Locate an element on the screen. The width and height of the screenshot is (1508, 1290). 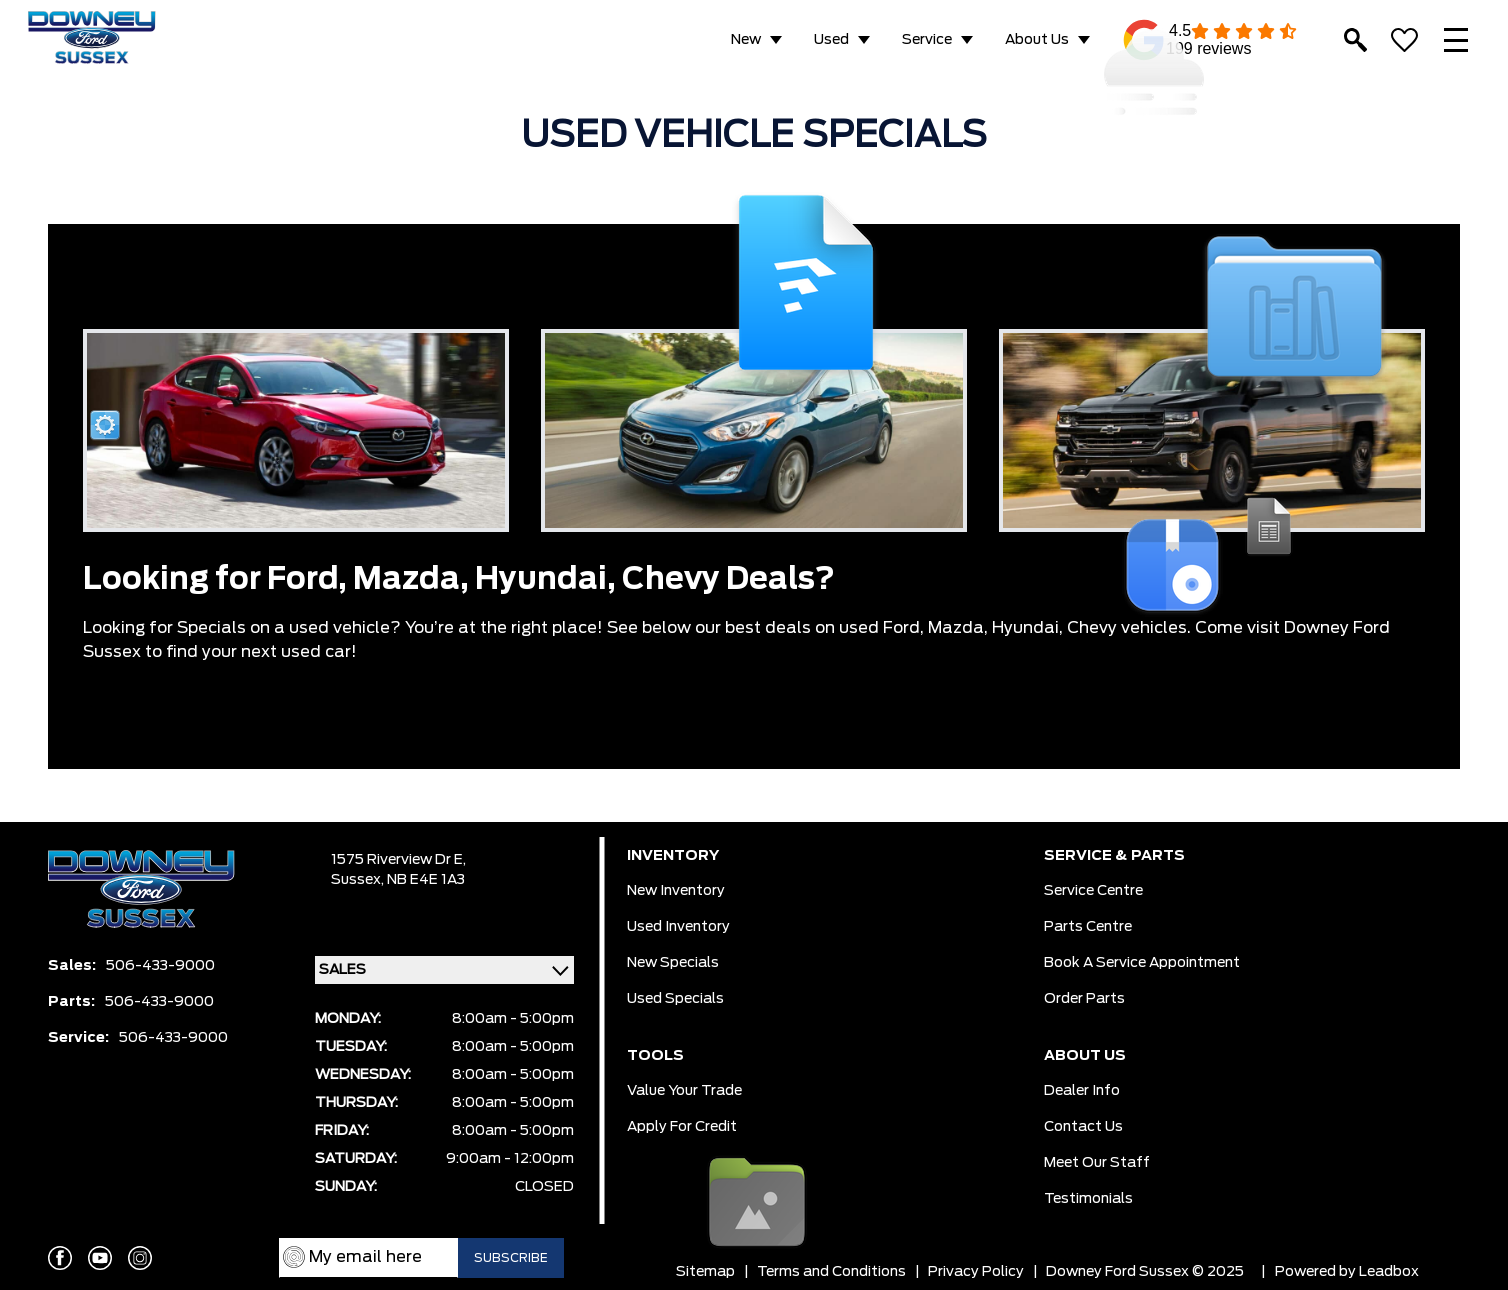
indicates foggy weather conditions is located at coordinates (1154, 72).